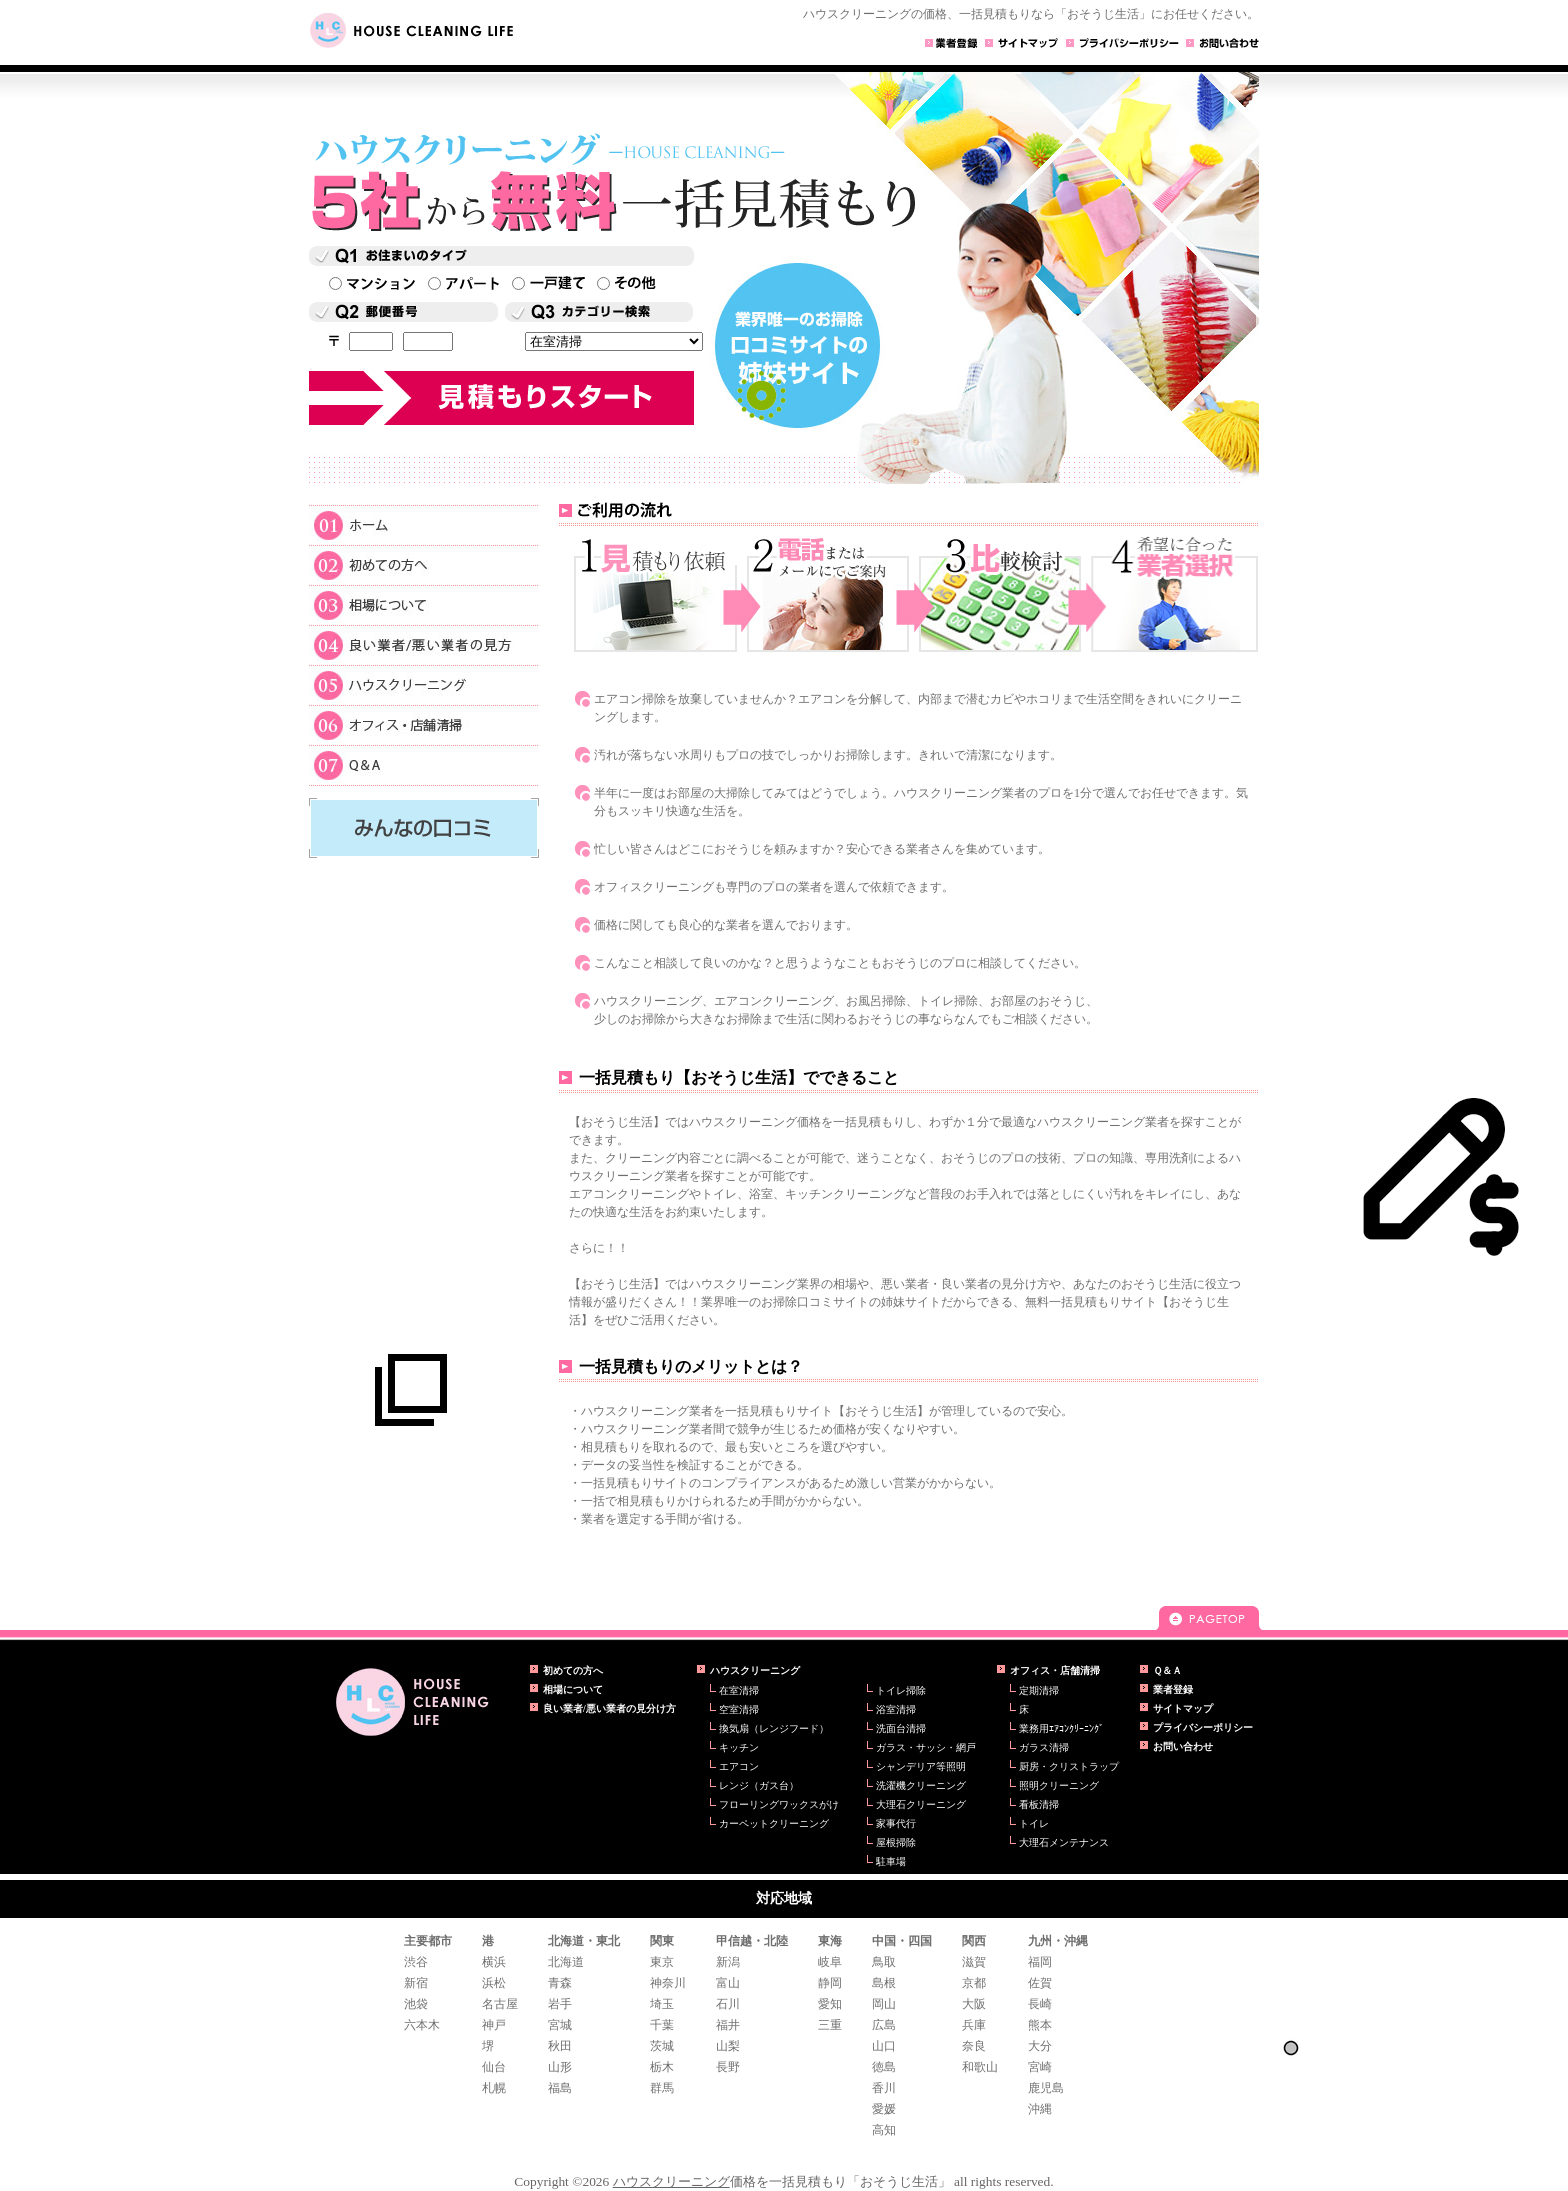 The image size is (1568, 2191). I want to click on indicates live photo mode is active, so click(761, 395).